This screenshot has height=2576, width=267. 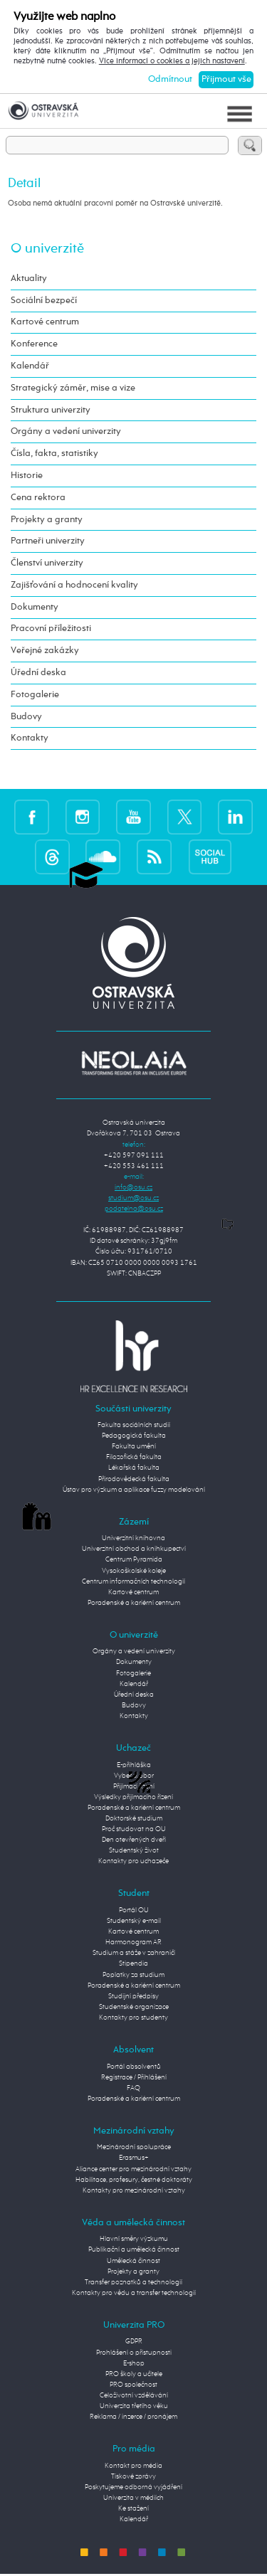 What do you see at coordinates (140, 1782) in the screenshot?
I see `enable light leak or lens flare effect` at bounding box center [140, 1782].